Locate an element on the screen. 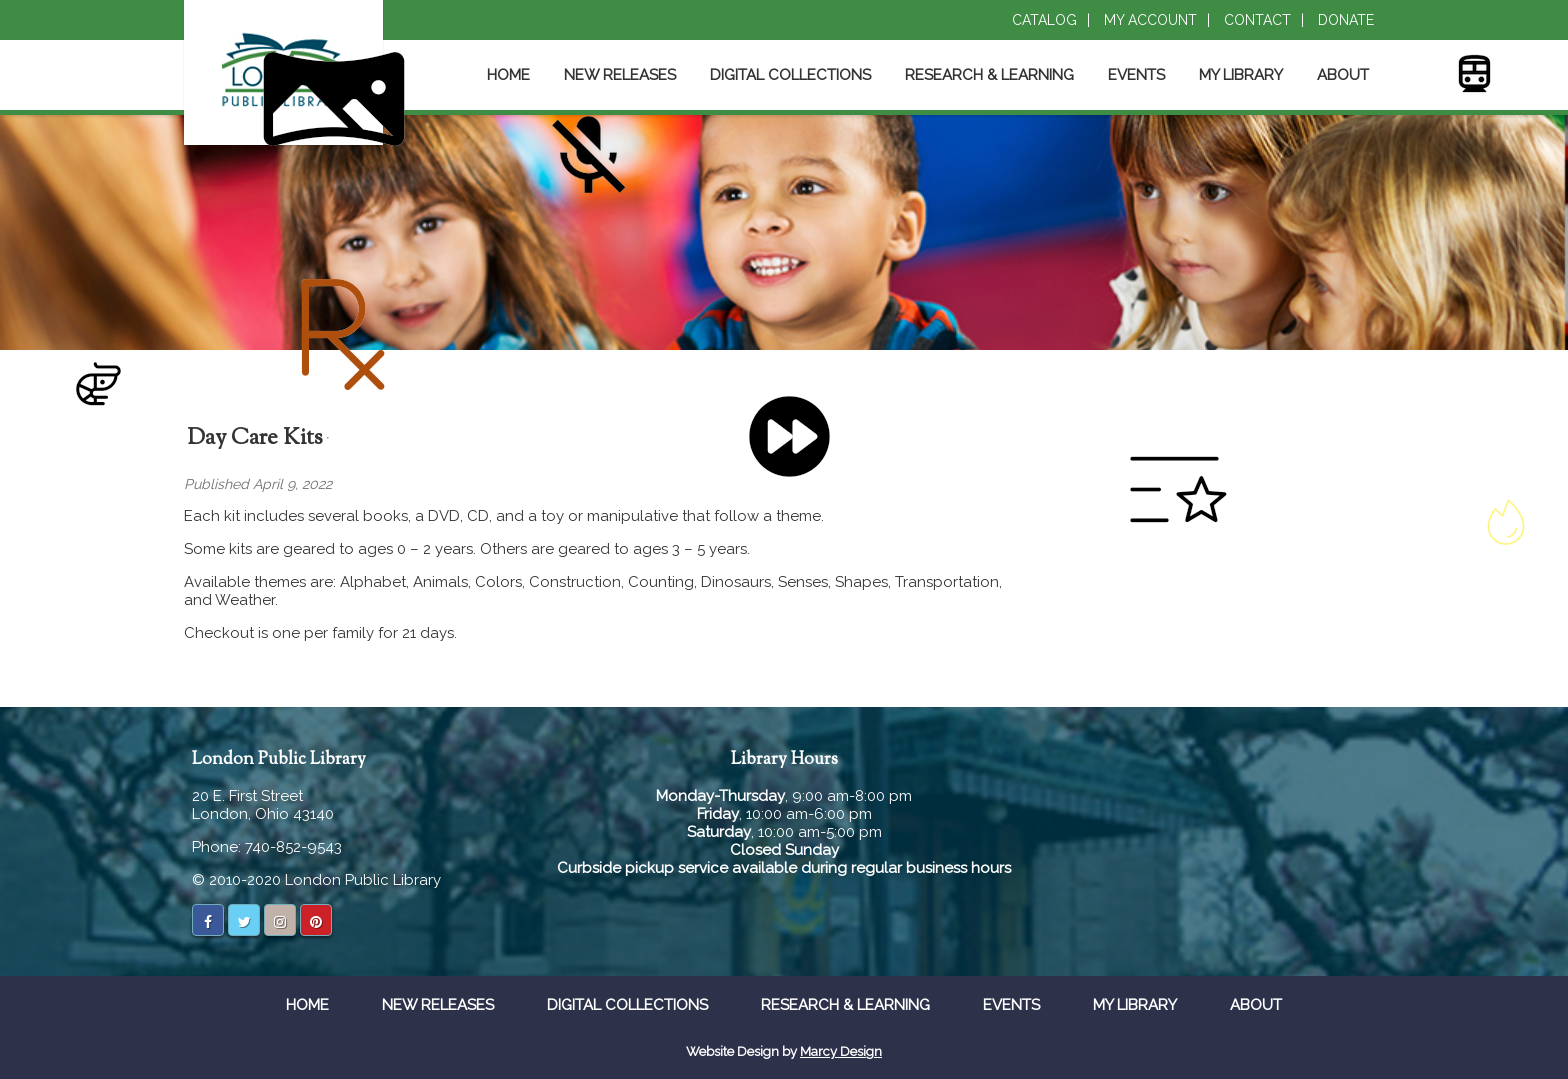 The width and height of the screenshot is (1568, 1079). get subway or metro directions is located at coordinates (1474, 74).